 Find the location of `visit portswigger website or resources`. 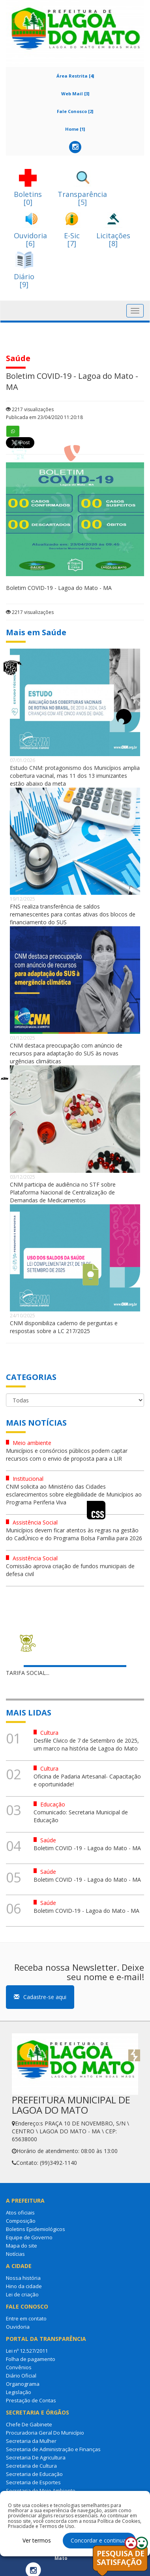

visit portswigger website or resources is located at coordinates (134, 2055).